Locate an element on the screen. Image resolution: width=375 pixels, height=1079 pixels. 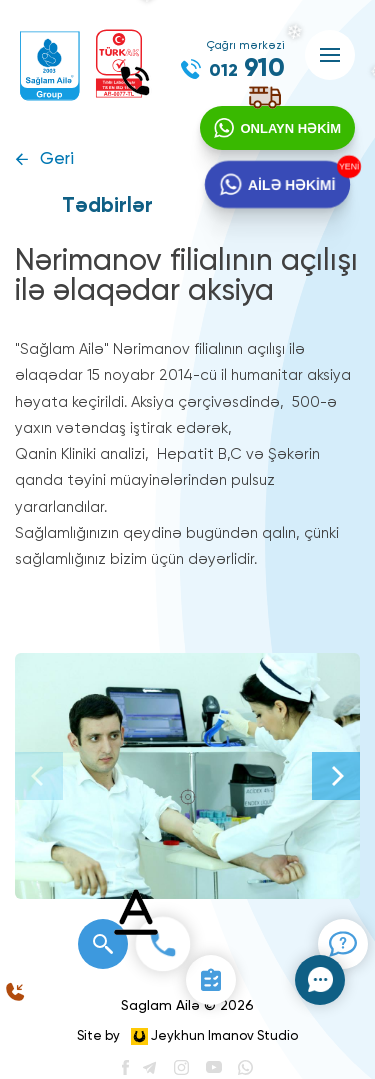
indicates an active phone call in progress is located at coordinates (135, 81).